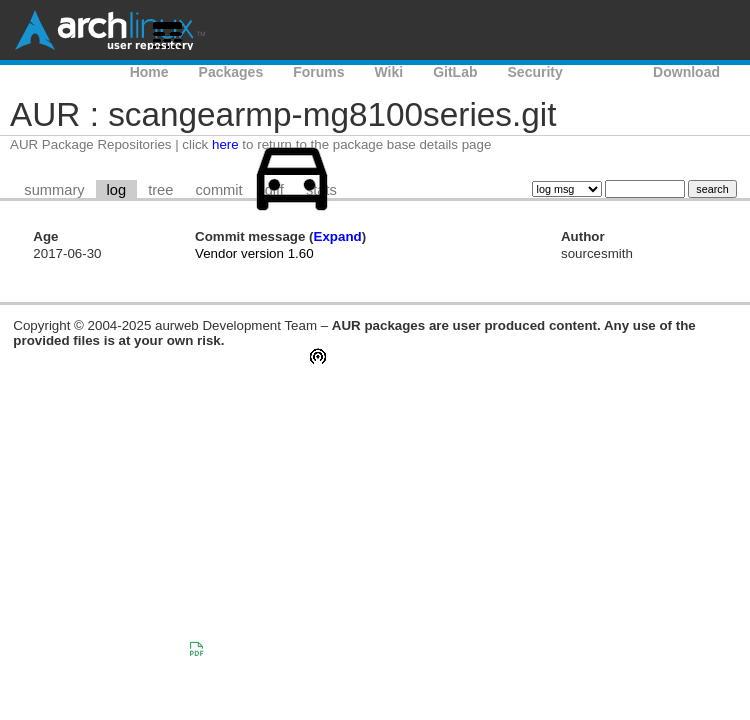 The width and height of the screenshot is (750, 720). Describe the element at coordinates (196, 649) in the screenshot. I see `view or open a PDF document` at that location.